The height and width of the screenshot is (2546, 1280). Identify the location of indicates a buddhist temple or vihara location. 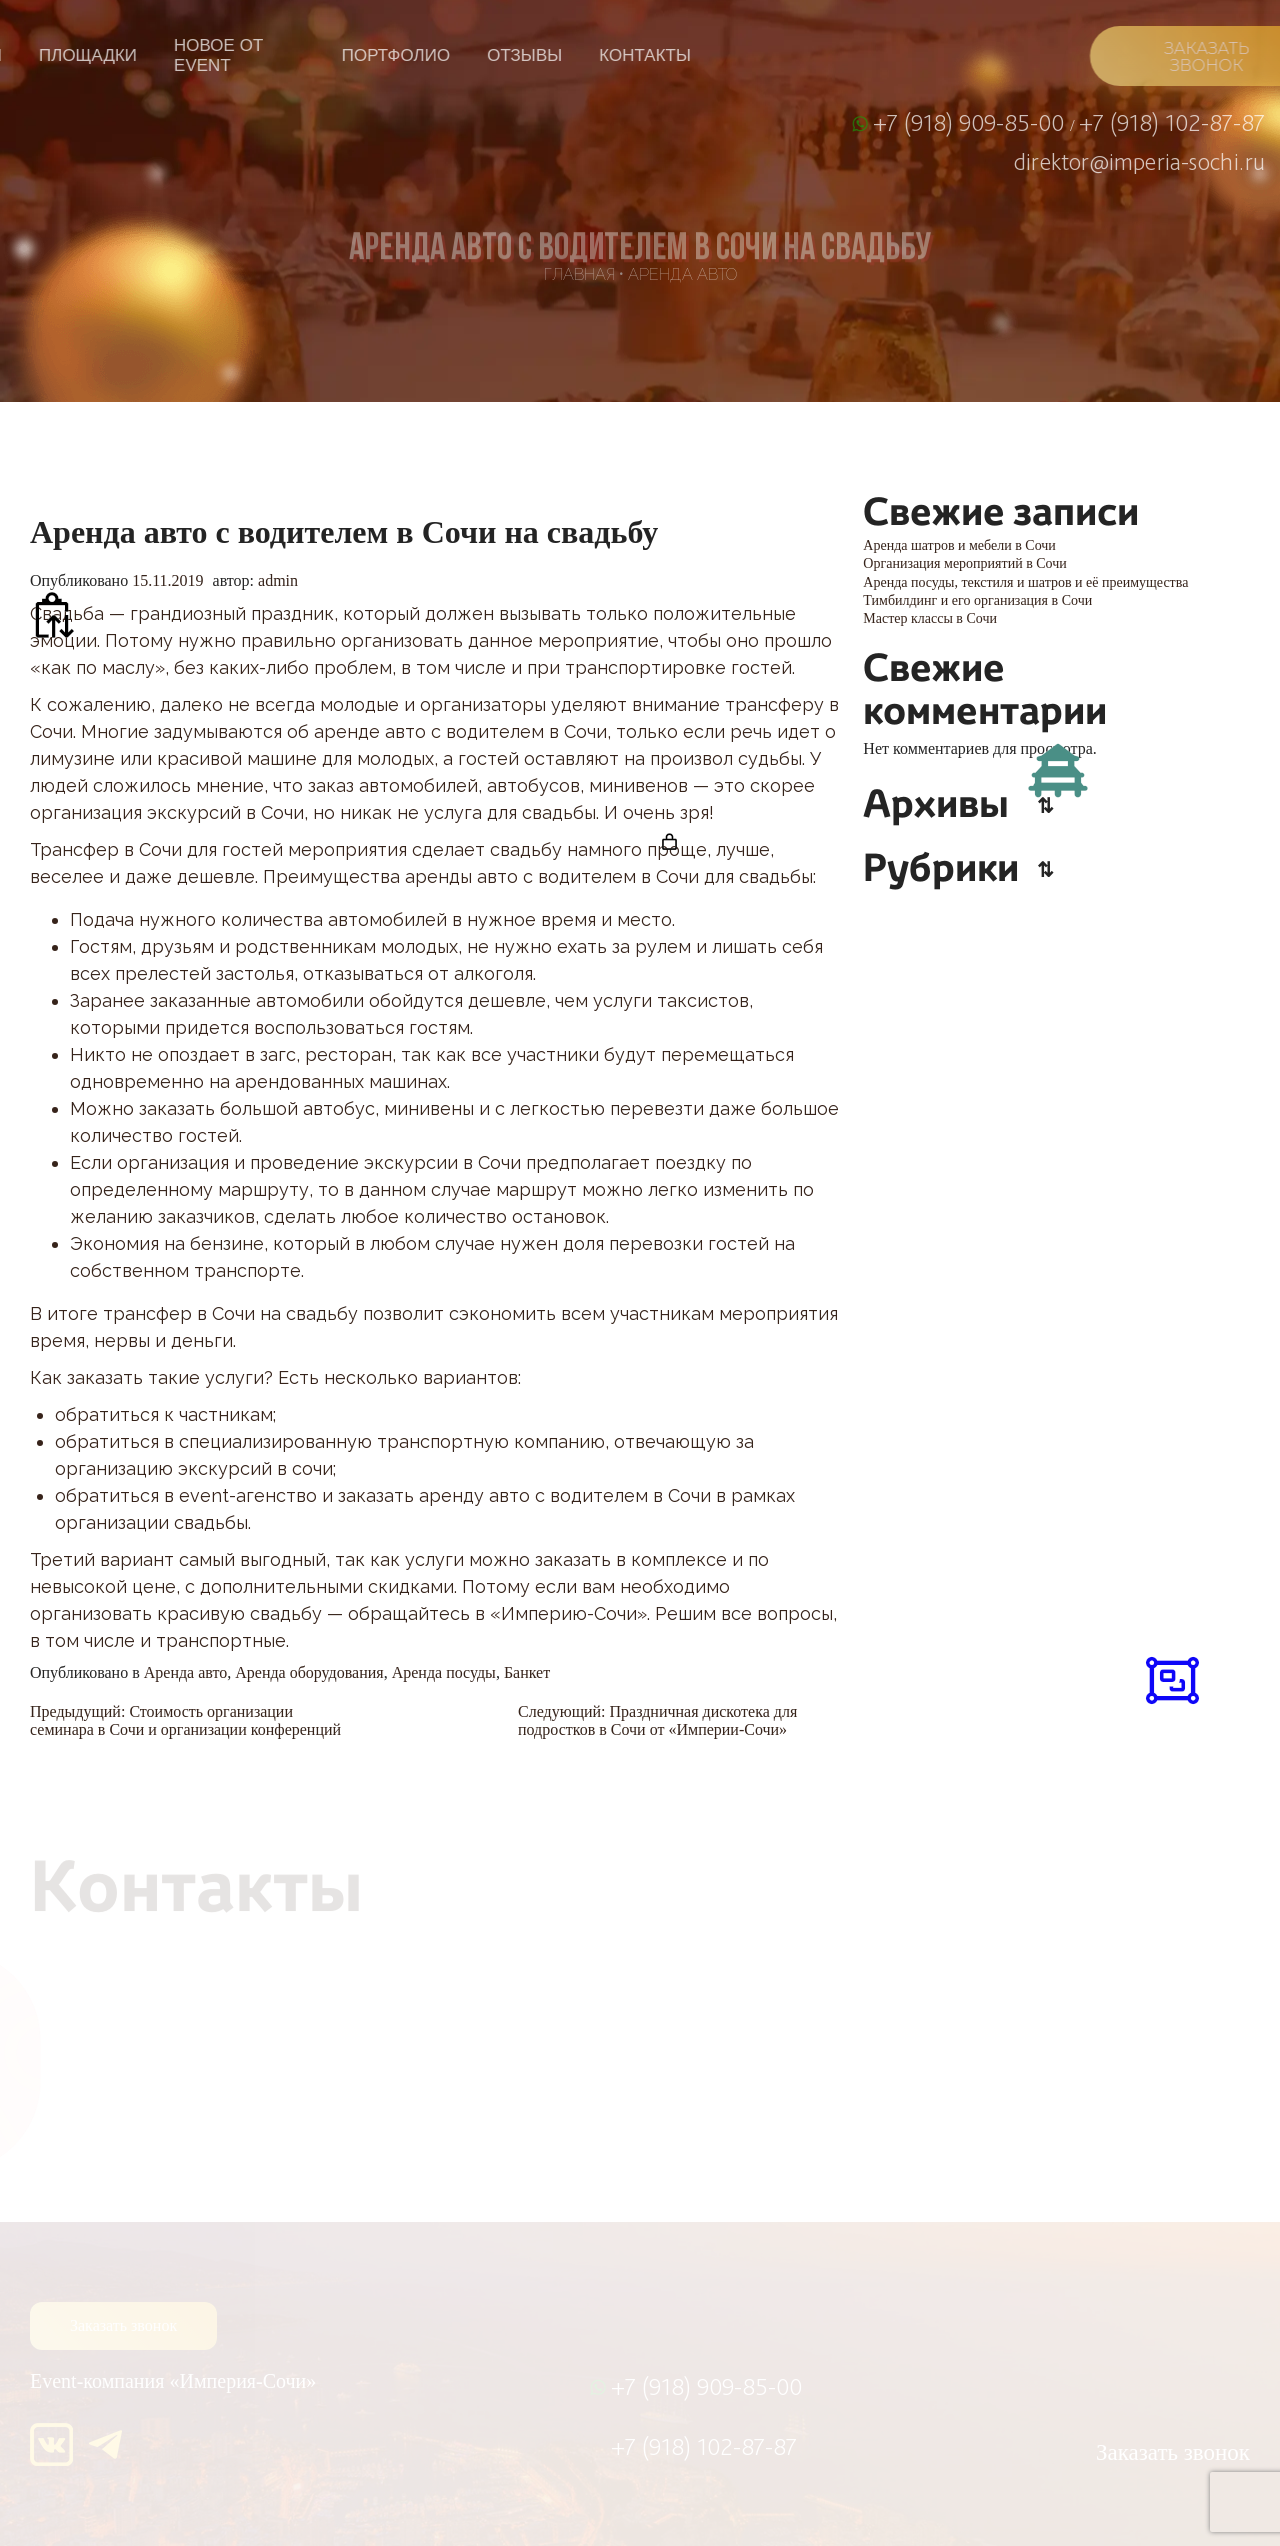
(1058, 771).